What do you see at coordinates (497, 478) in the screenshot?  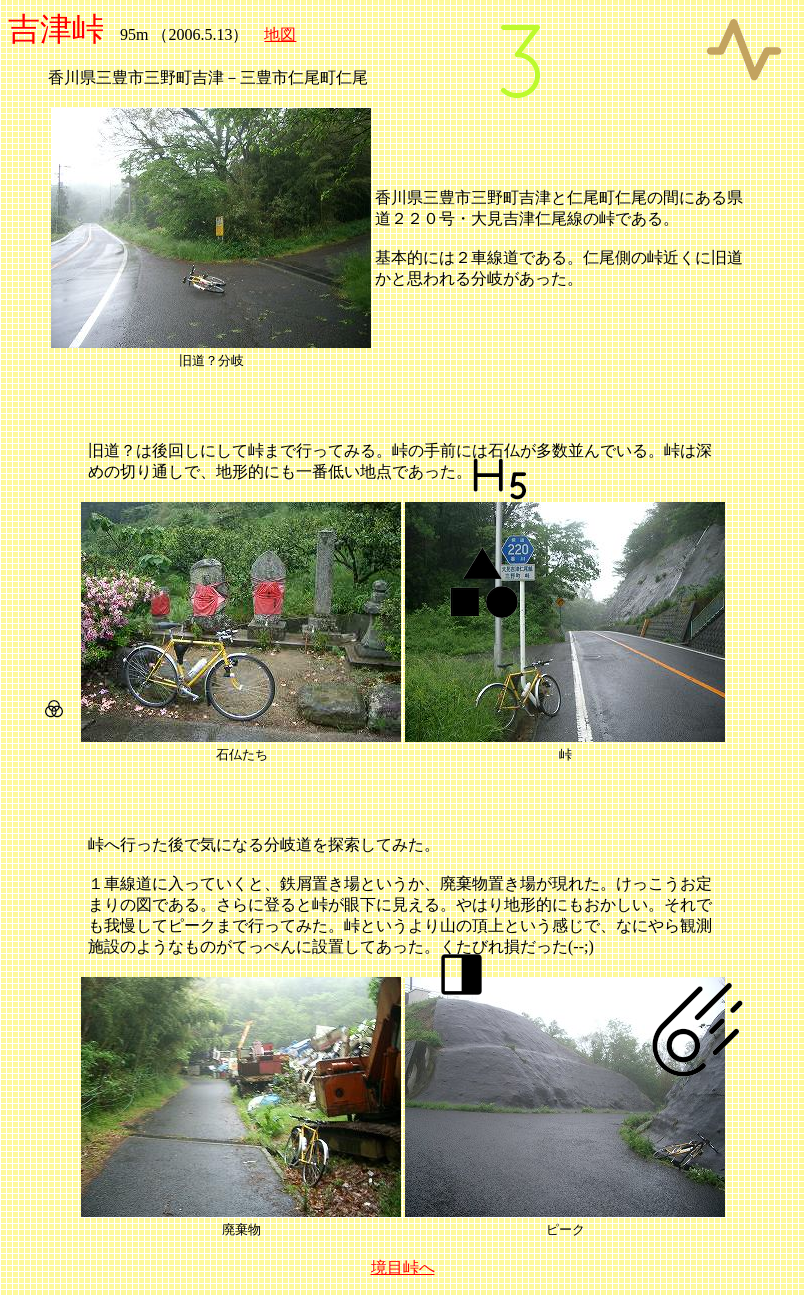 I see `format text as heading level 5` at bounding box center [497, 478].